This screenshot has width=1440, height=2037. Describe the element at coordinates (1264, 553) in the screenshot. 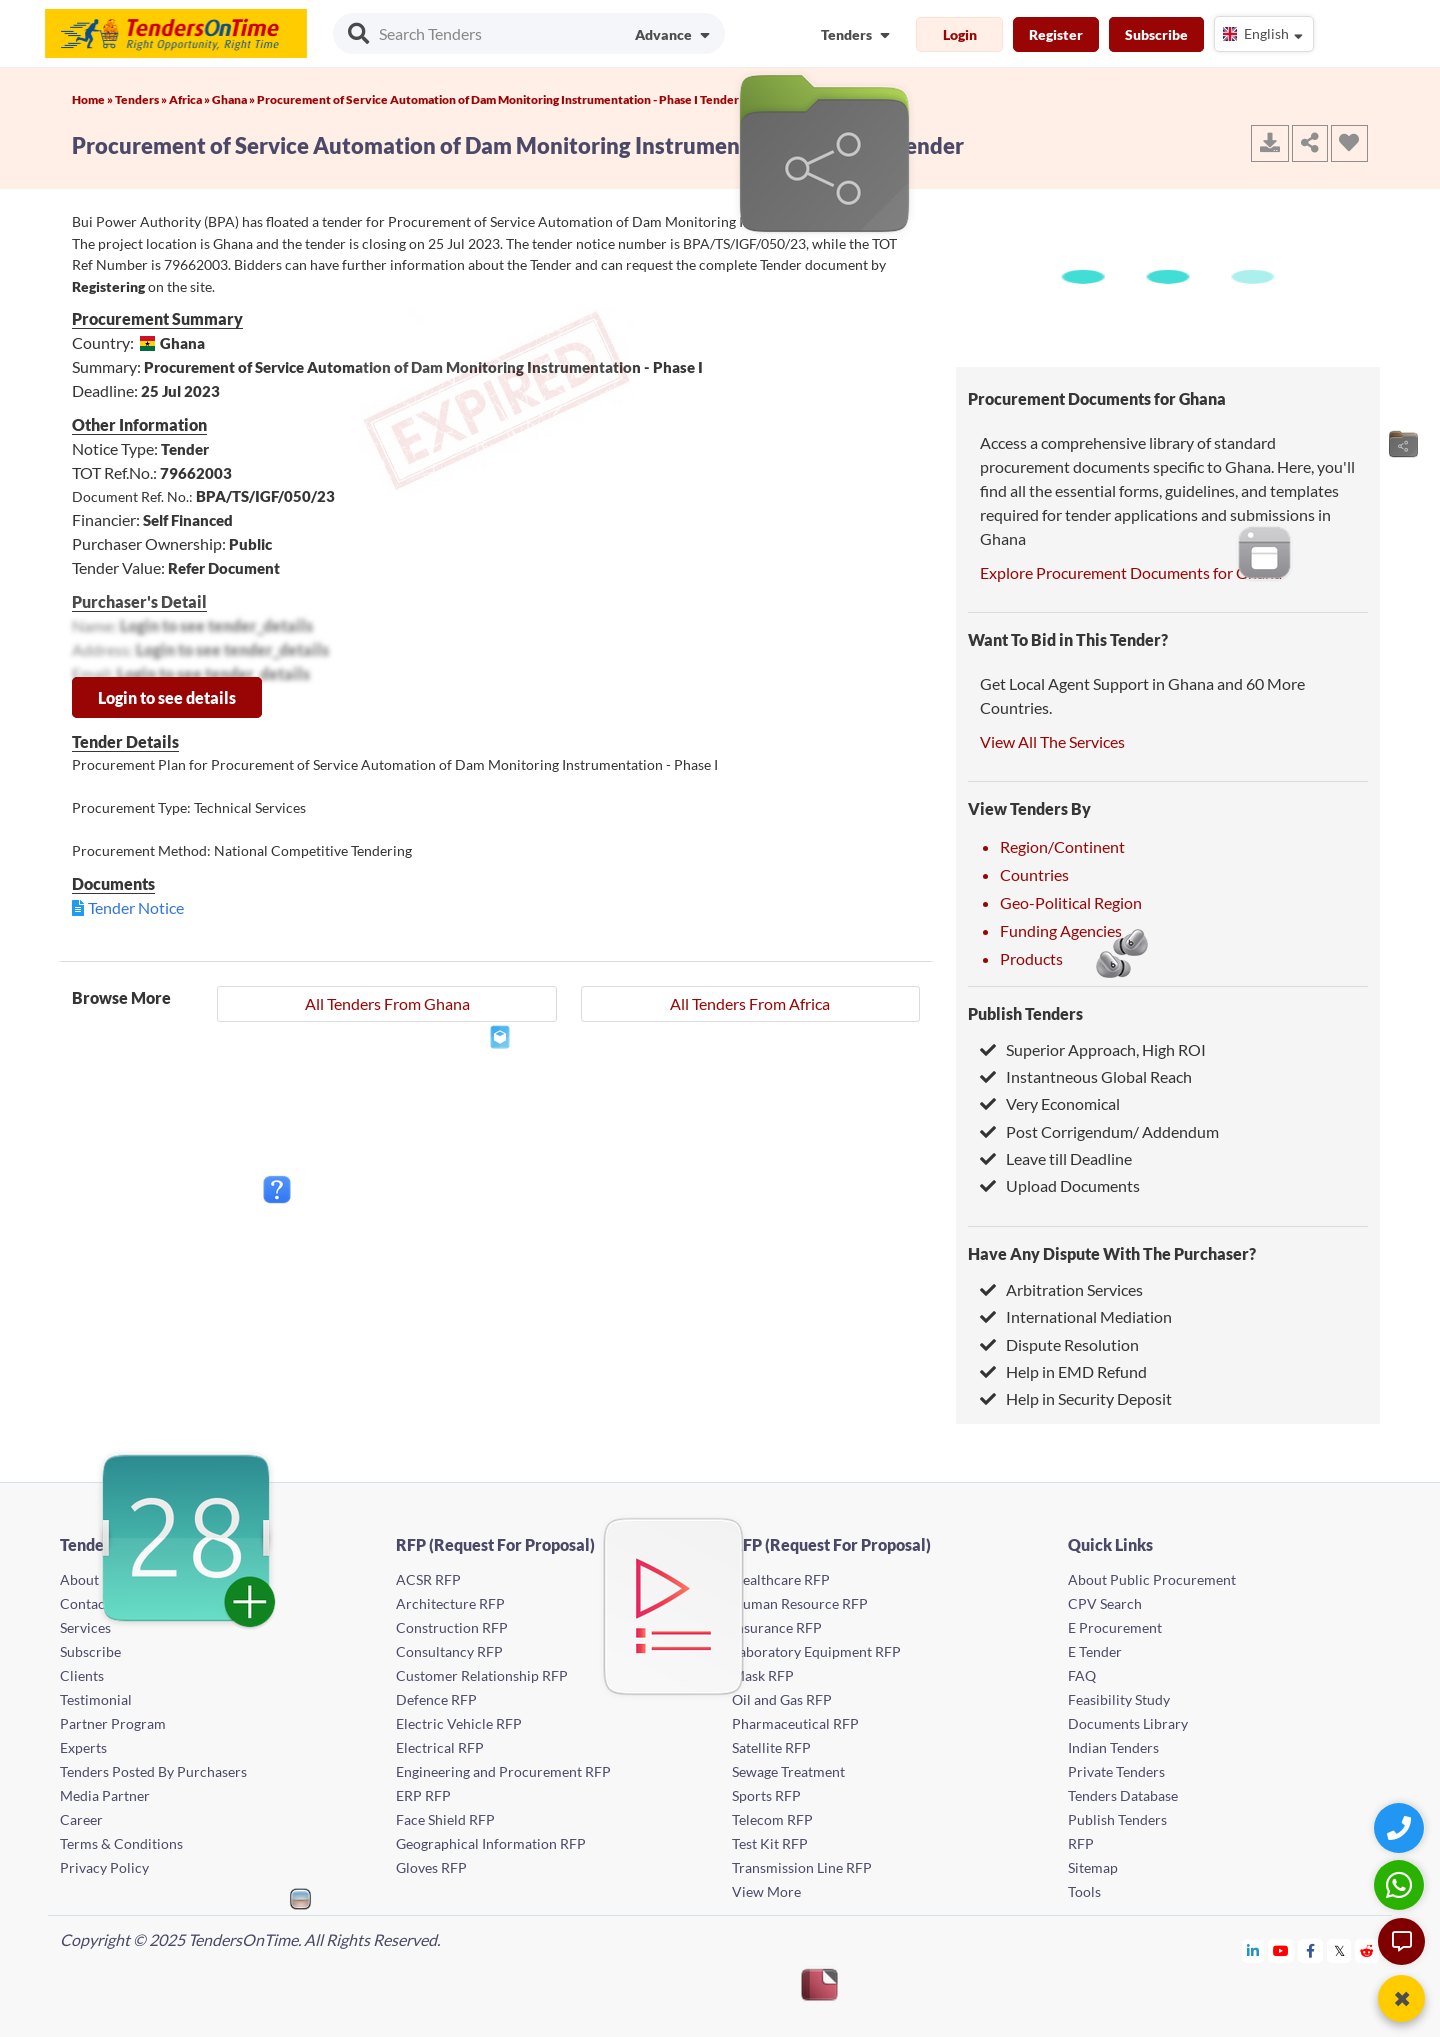

I see `duplicate the current window` at that location.